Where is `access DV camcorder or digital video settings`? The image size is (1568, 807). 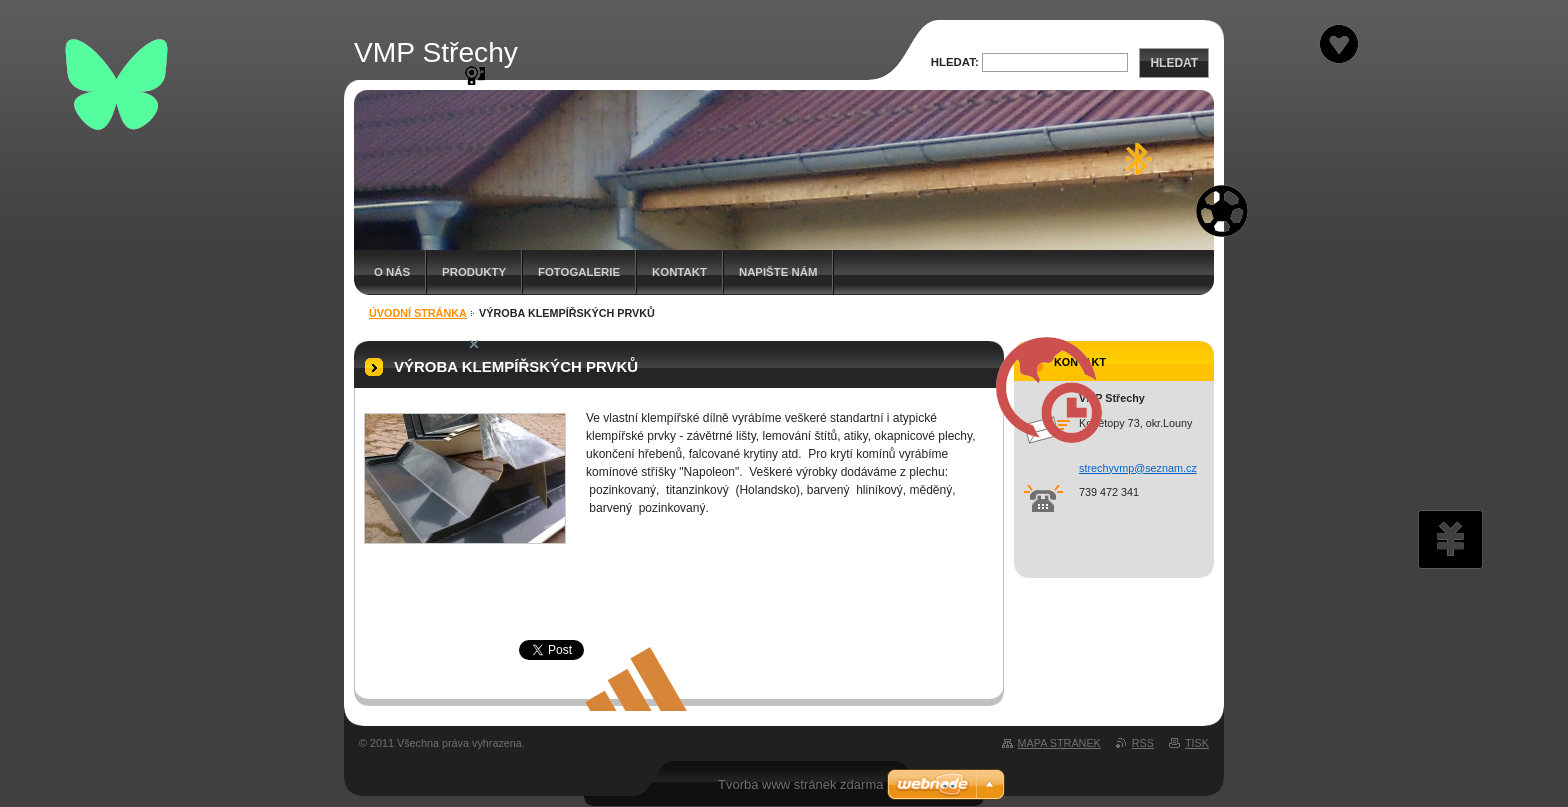 access DV camcorder or digital video settings is located at coordinates (475, 75).